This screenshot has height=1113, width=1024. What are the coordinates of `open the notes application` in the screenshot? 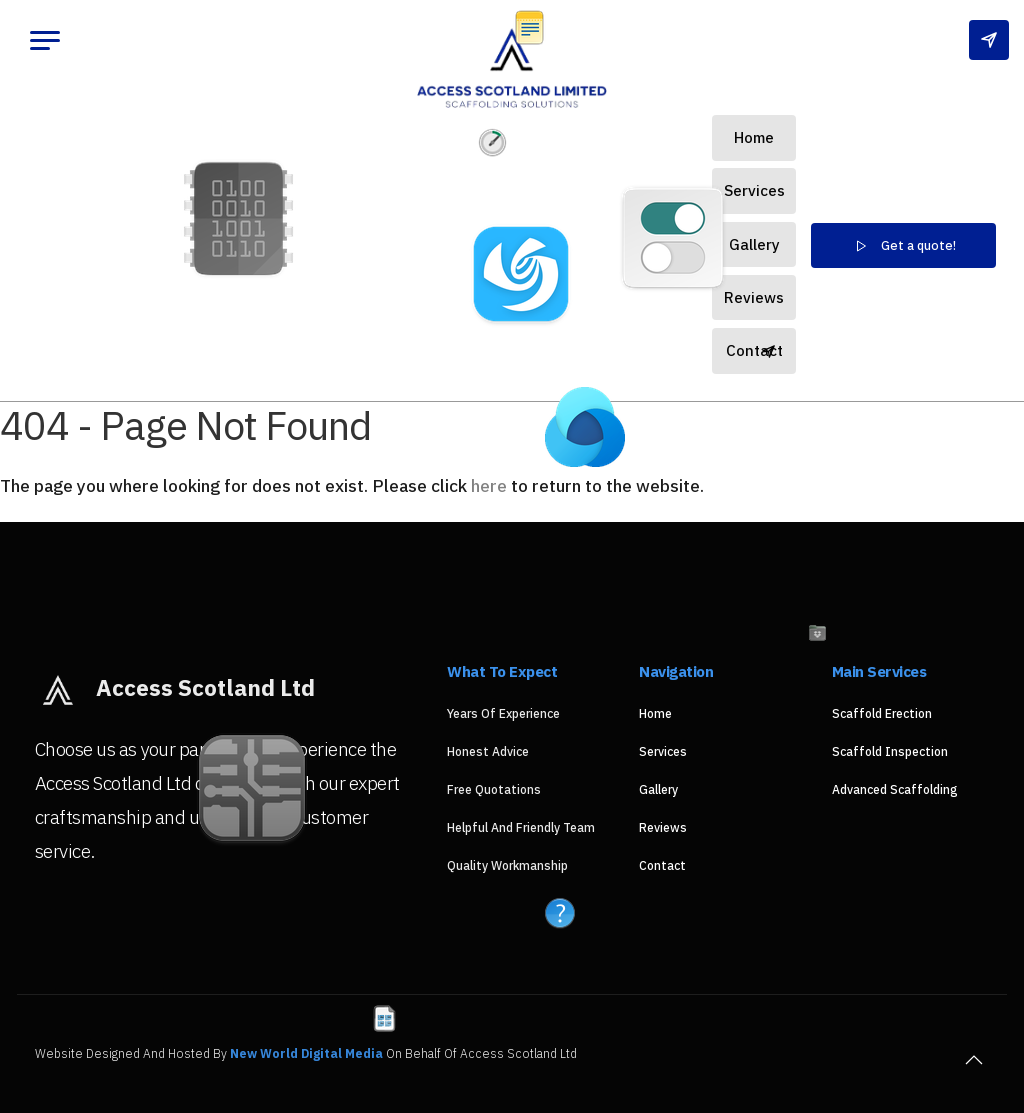 It's located at (529, 27).